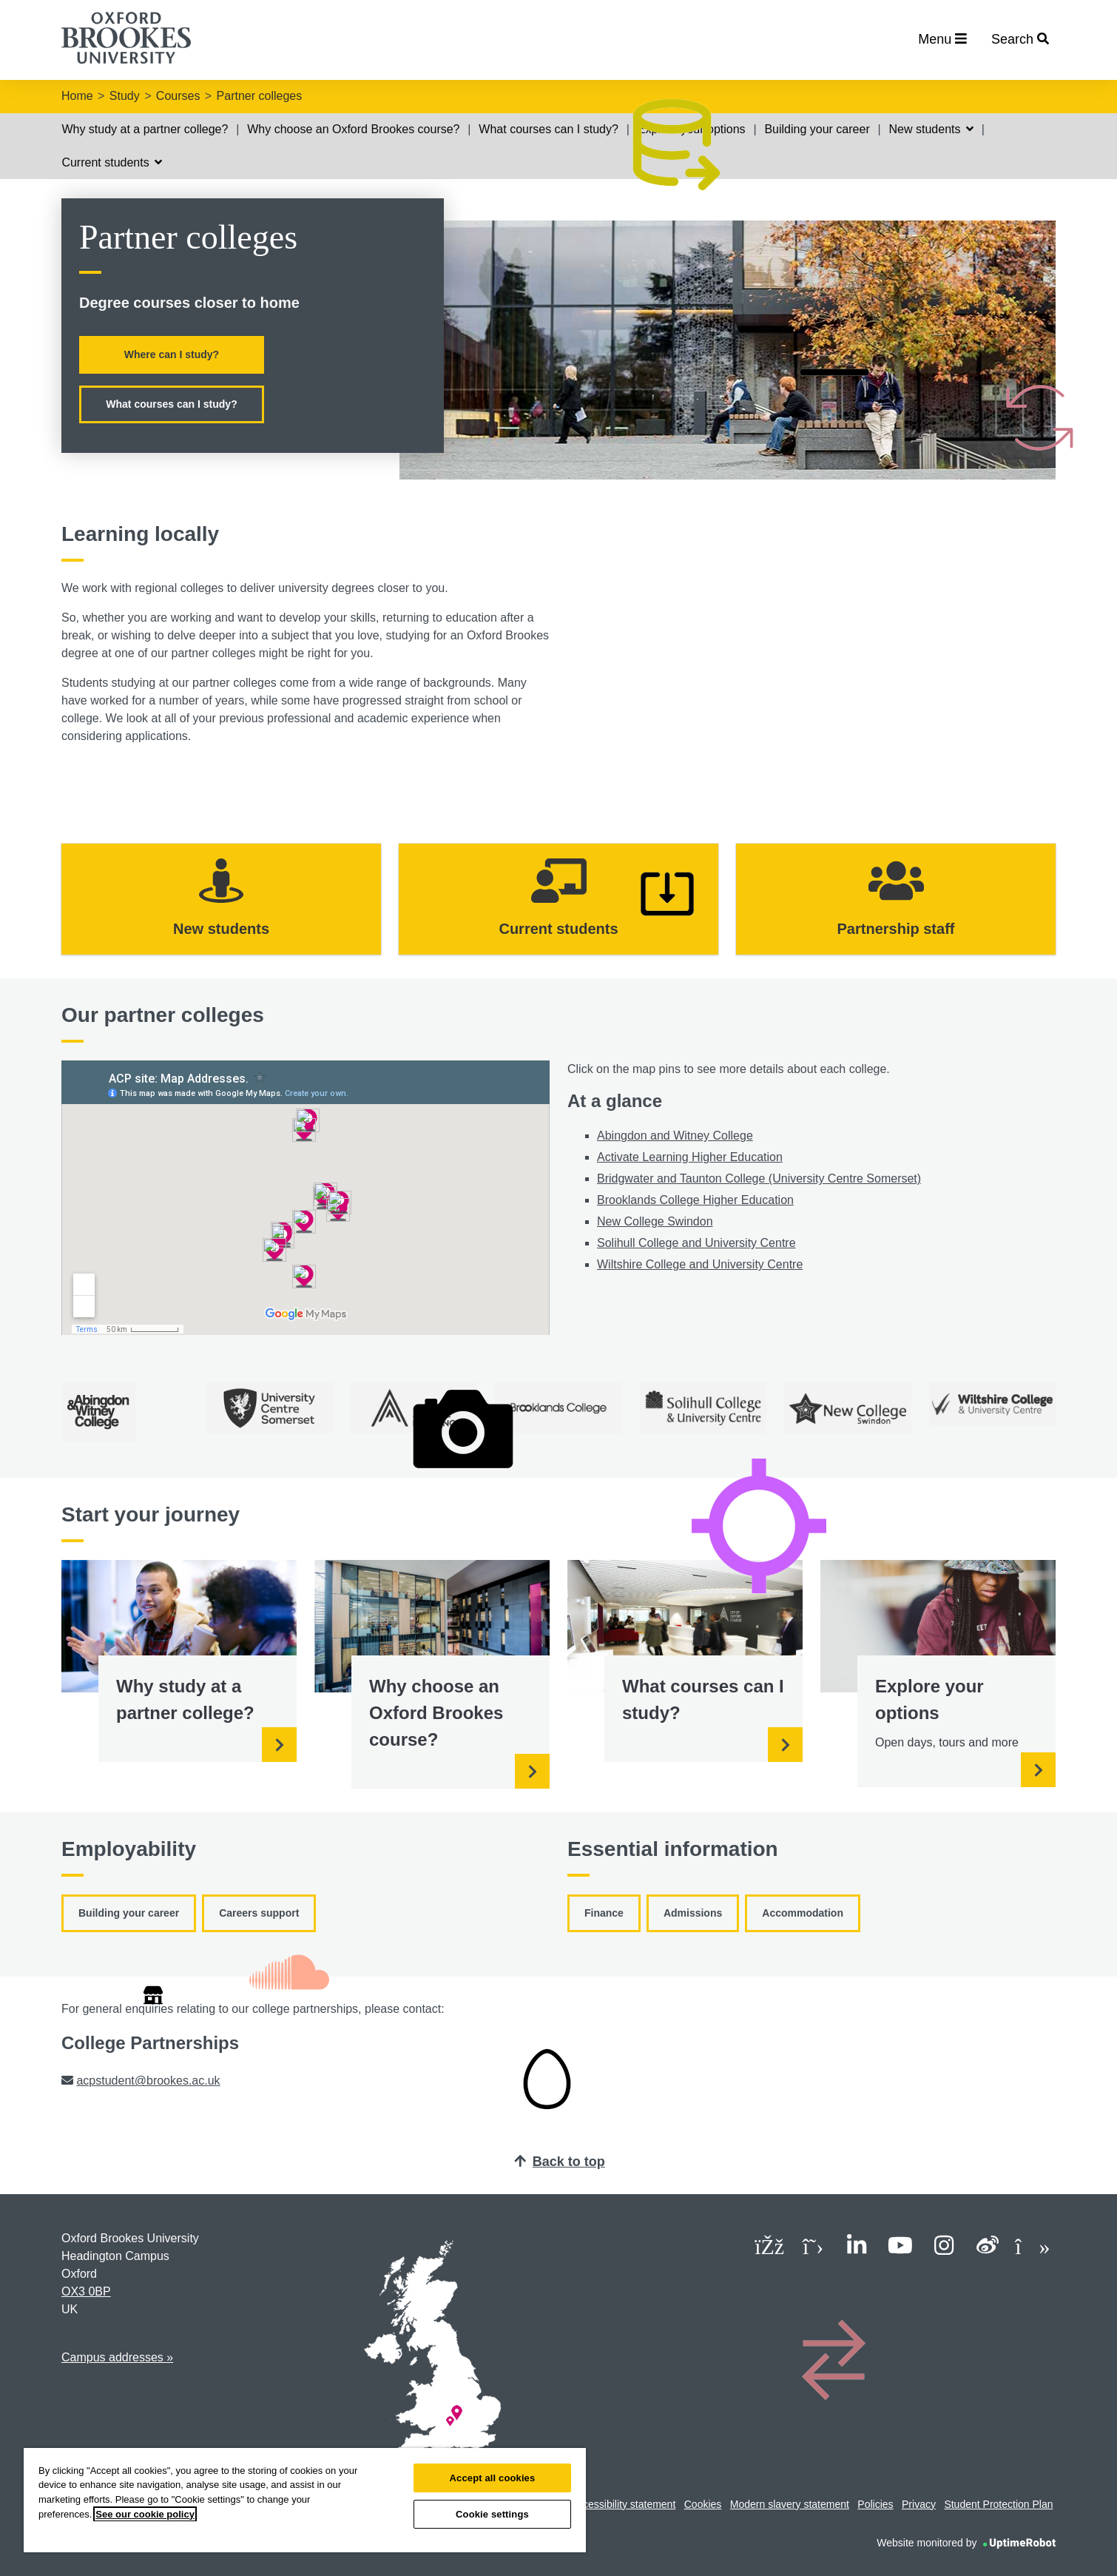 This screenshot has height=2576, width=1117. What do you see at coordinates (759, 1526) in the screenshot?
I see `find my current location` at bounding box center [759, 1526].